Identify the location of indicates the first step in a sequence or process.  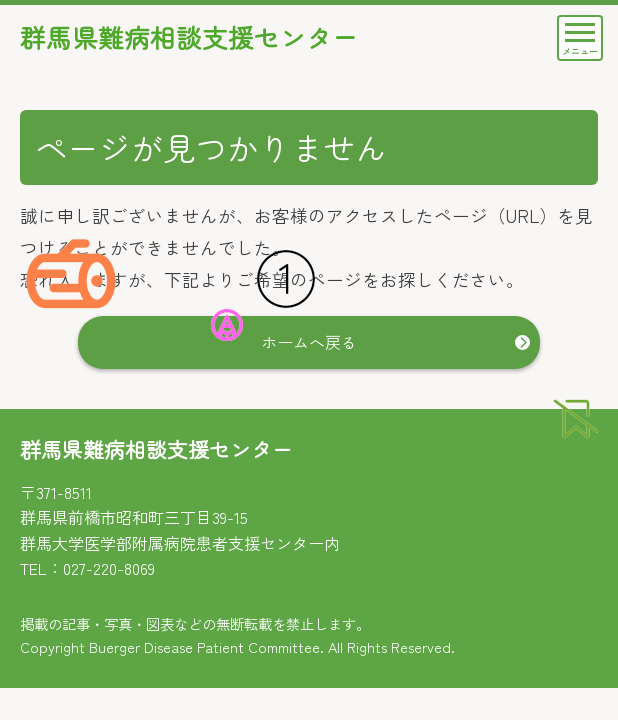
(286, 279).